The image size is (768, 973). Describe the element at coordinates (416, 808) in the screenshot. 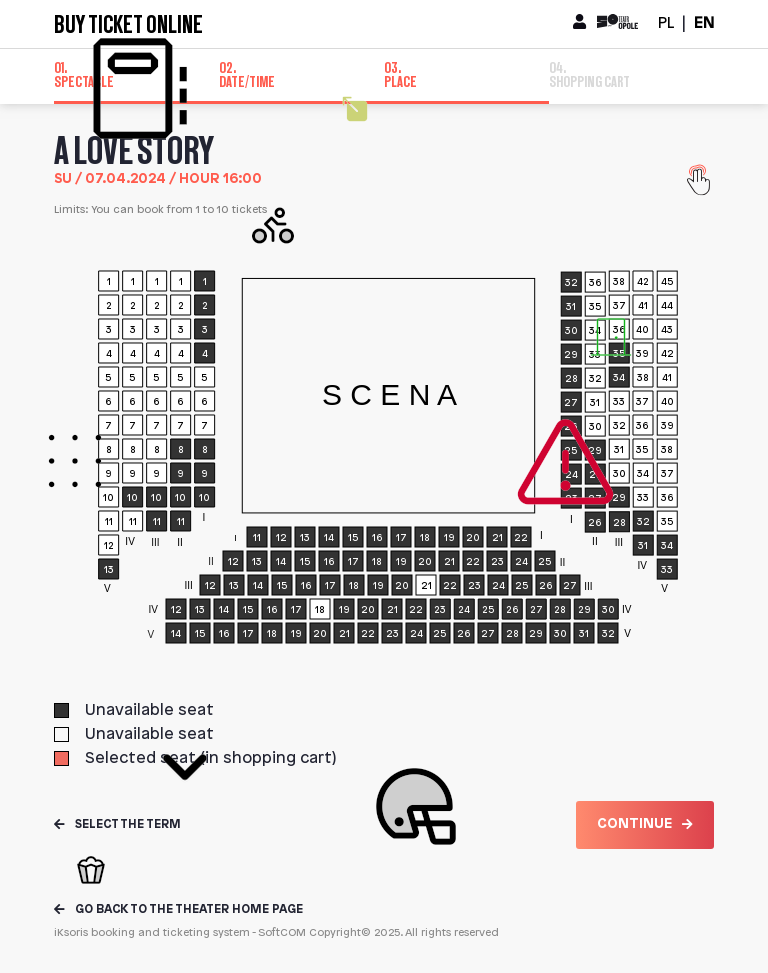

I see `access football or sports content` at that location.